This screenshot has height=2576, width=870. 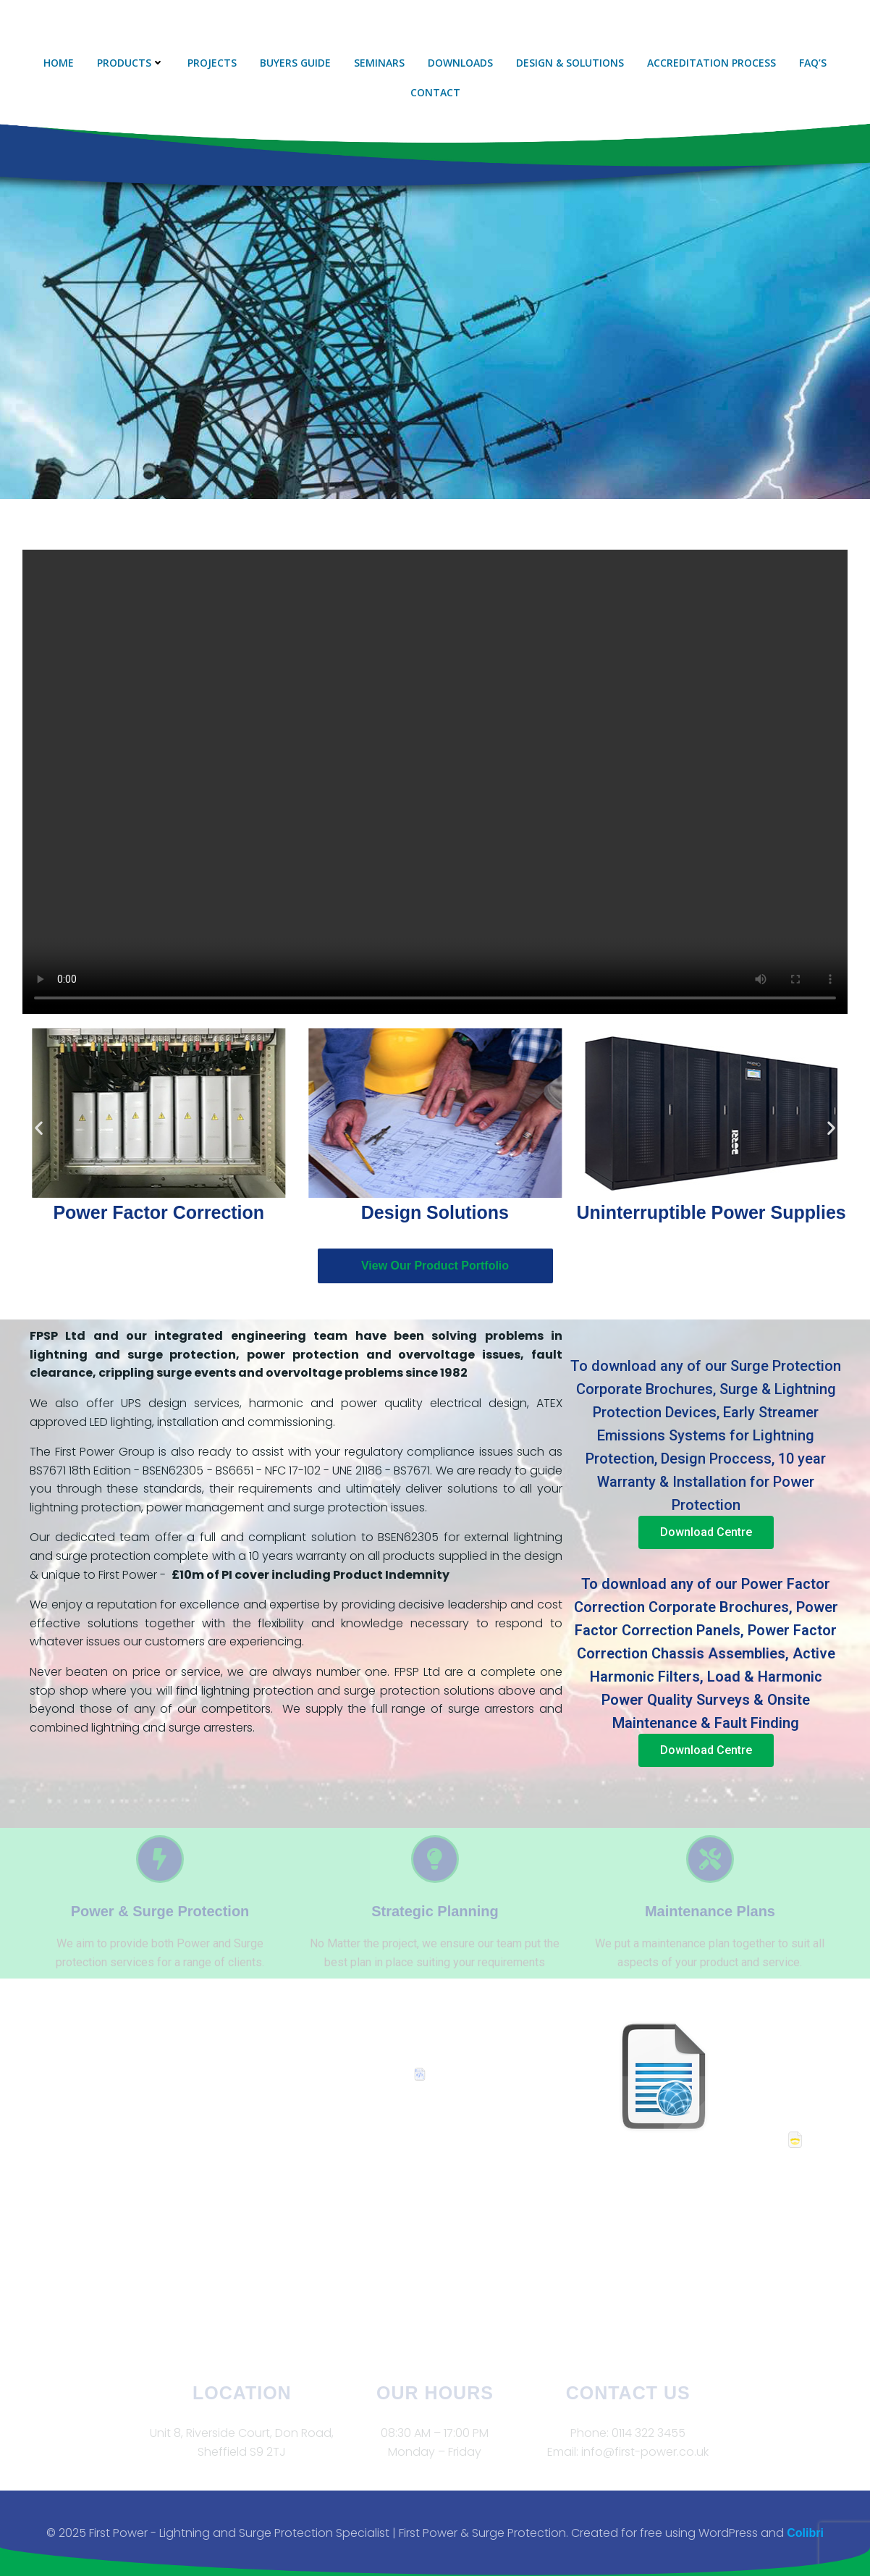 I want to click on a twig template file, so click(x=420, y=2074).